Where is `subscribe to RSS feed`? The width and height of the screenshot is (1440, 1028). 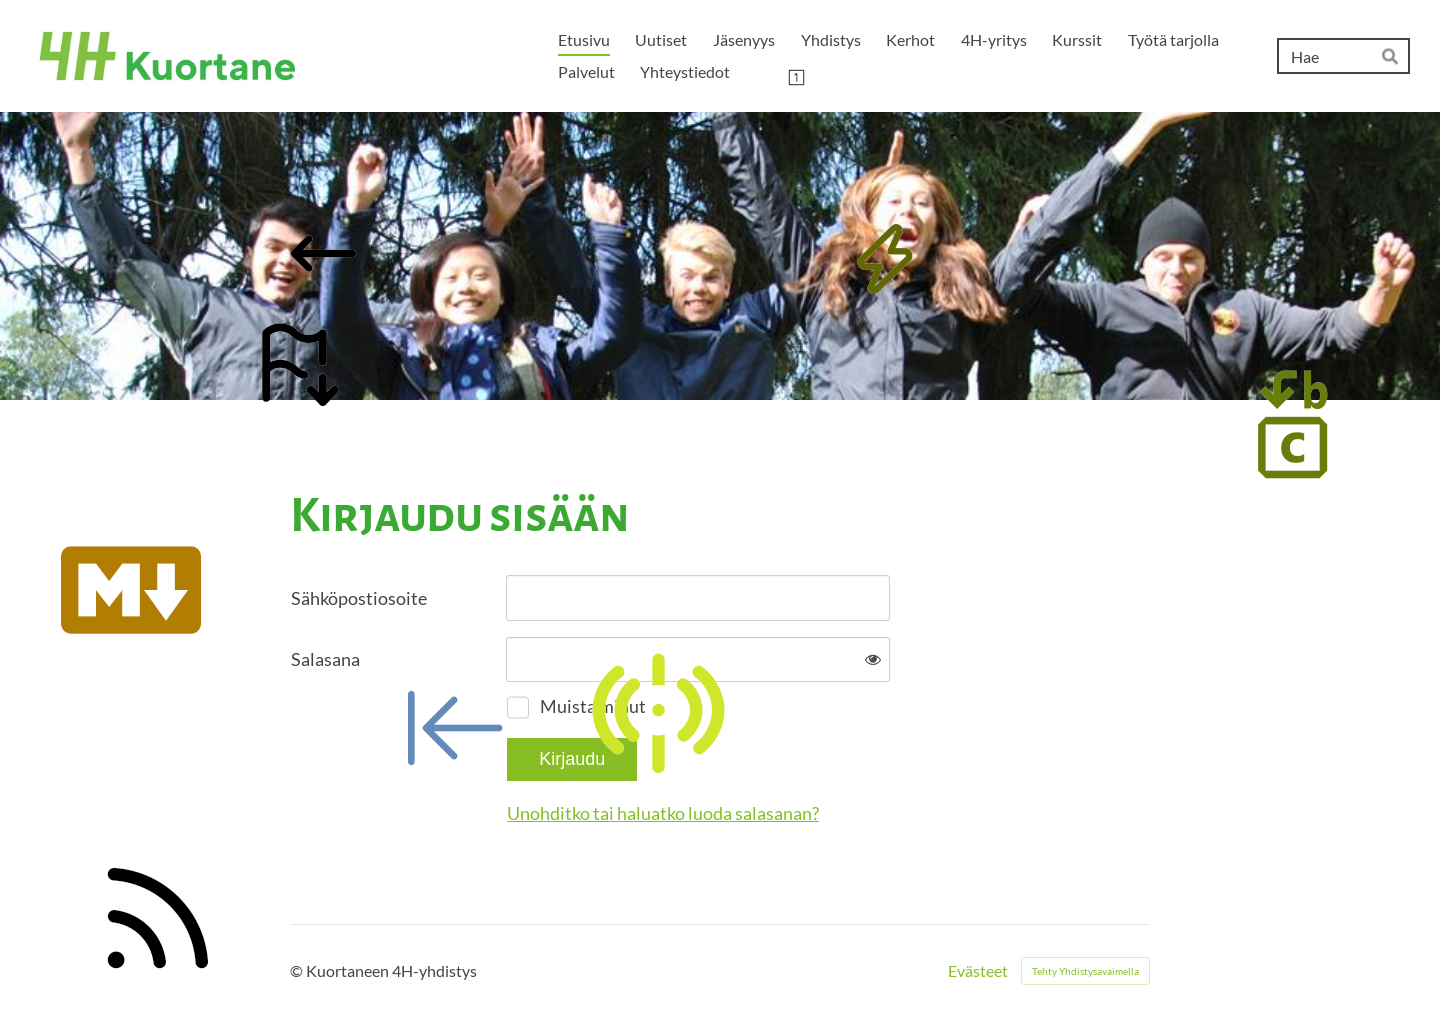 subscribe to RSS feed is located at coordinates (158, 918).